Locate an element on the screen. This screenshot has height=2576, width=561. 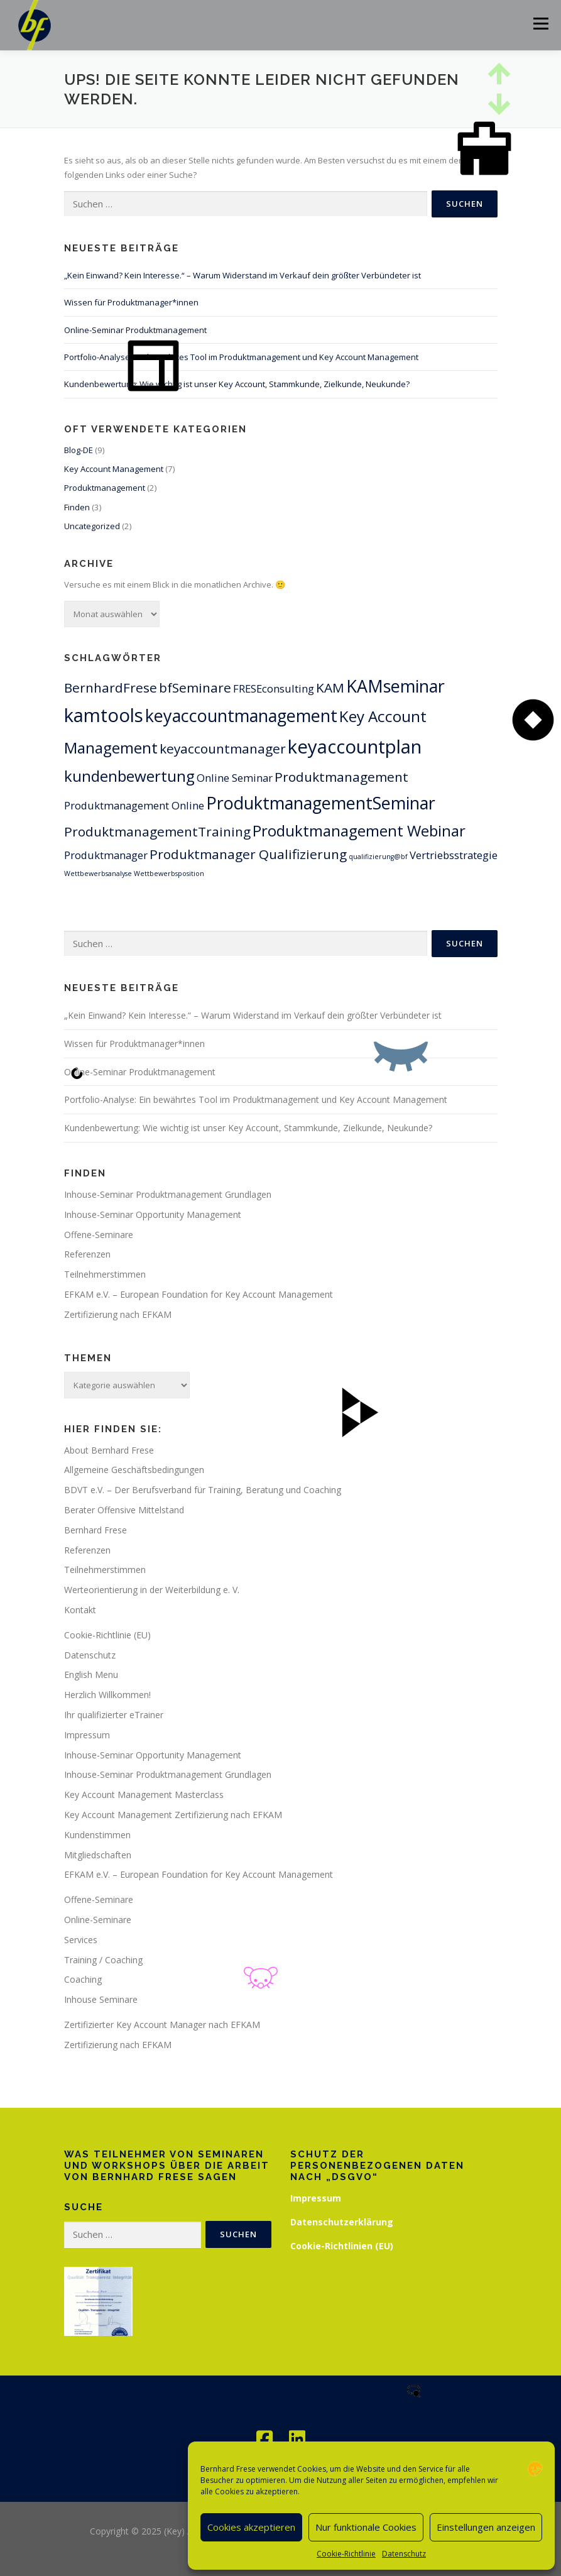
expand content vertically is located at coordinates (499, 89).